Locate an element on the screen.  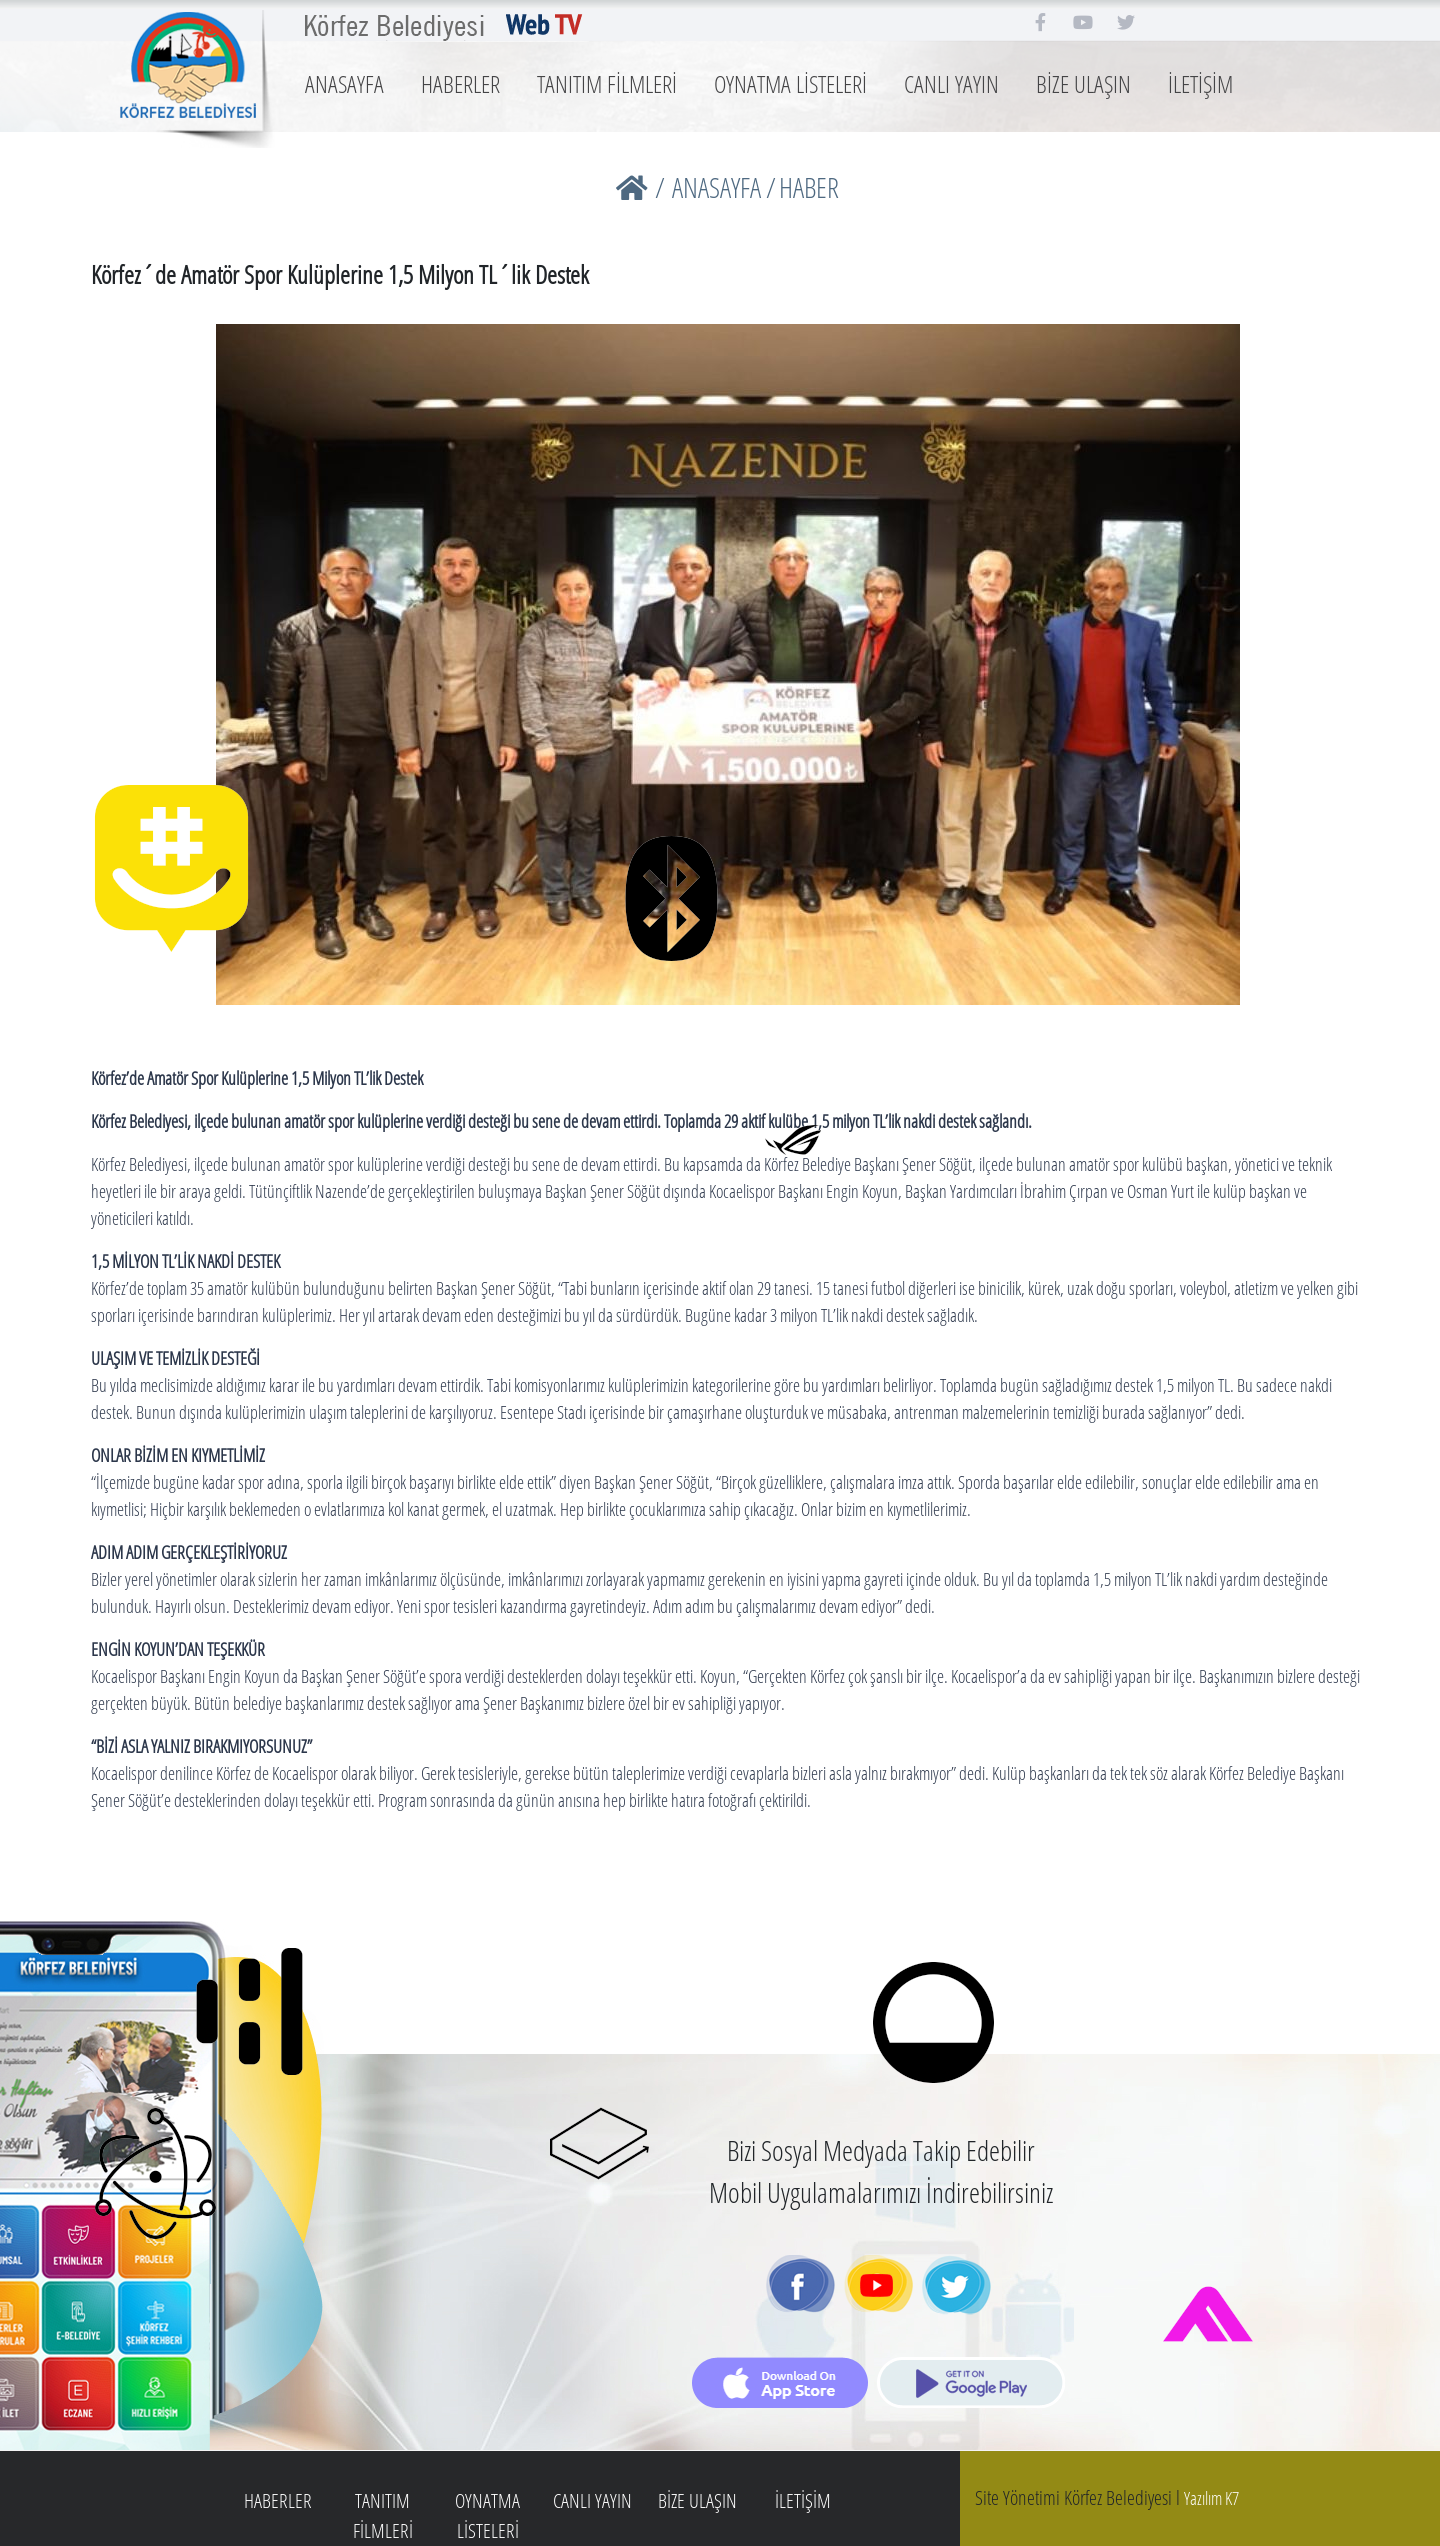
open GroupMe messaging app is located at coordinates (171, 868).